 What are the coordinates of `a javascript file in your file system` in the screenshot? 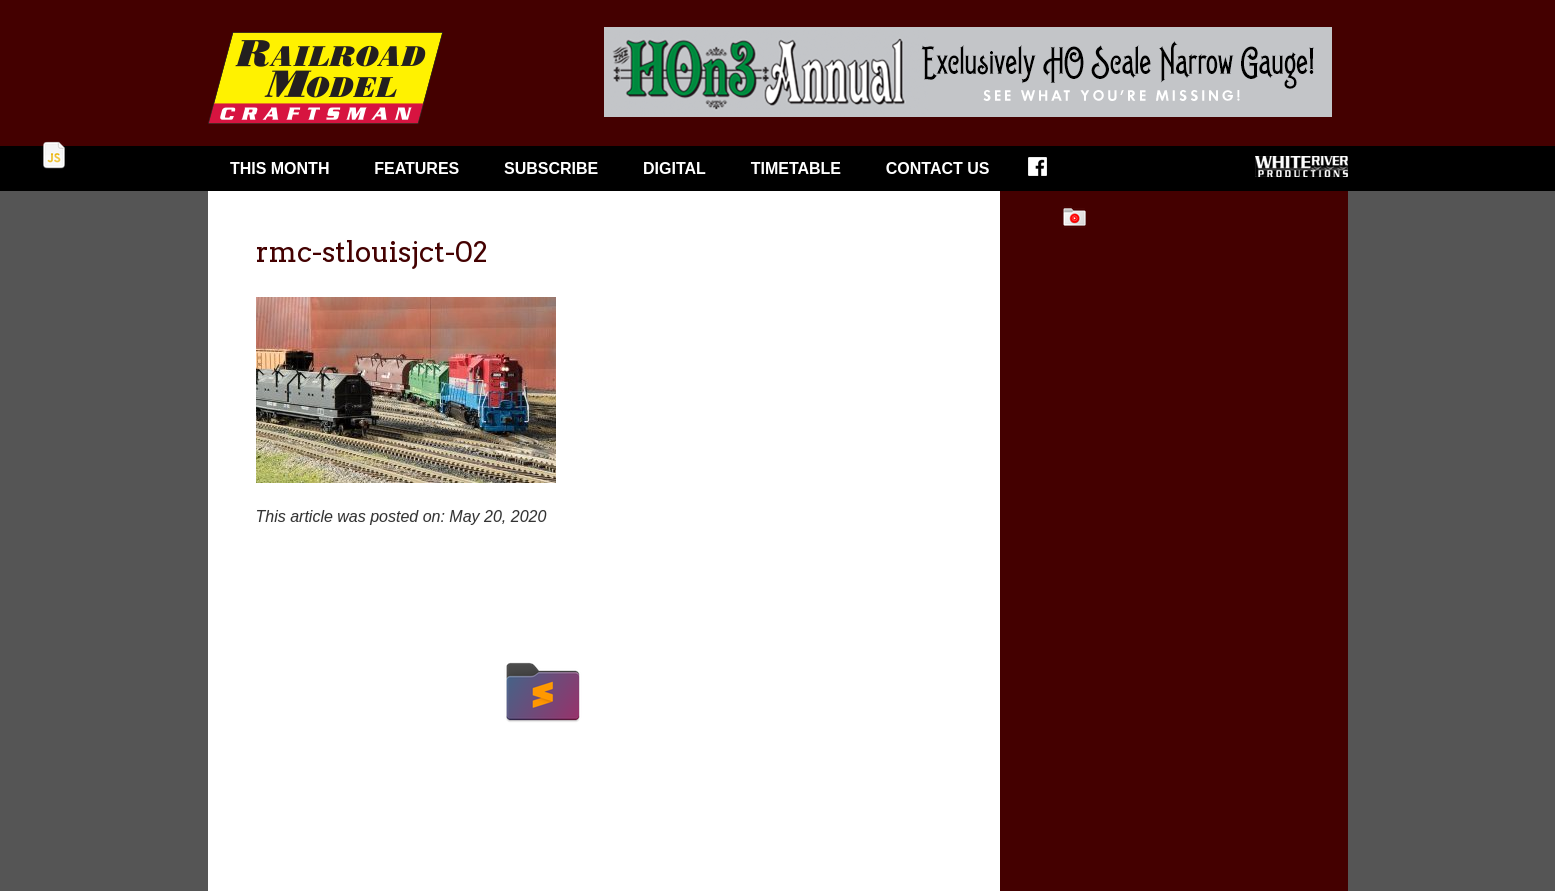 It's located at (54, 155).